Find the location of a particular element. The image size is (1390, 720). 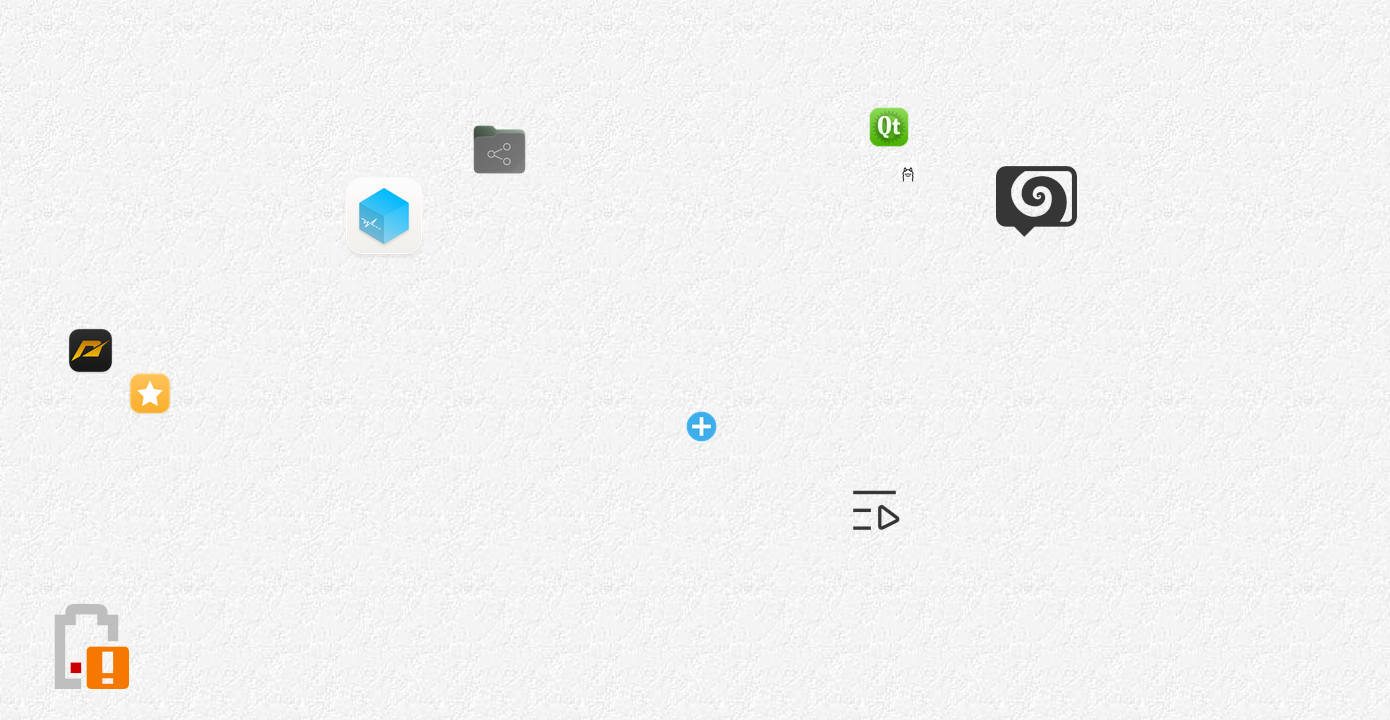

view or manage the play queue is located at coordinates (874, 508).